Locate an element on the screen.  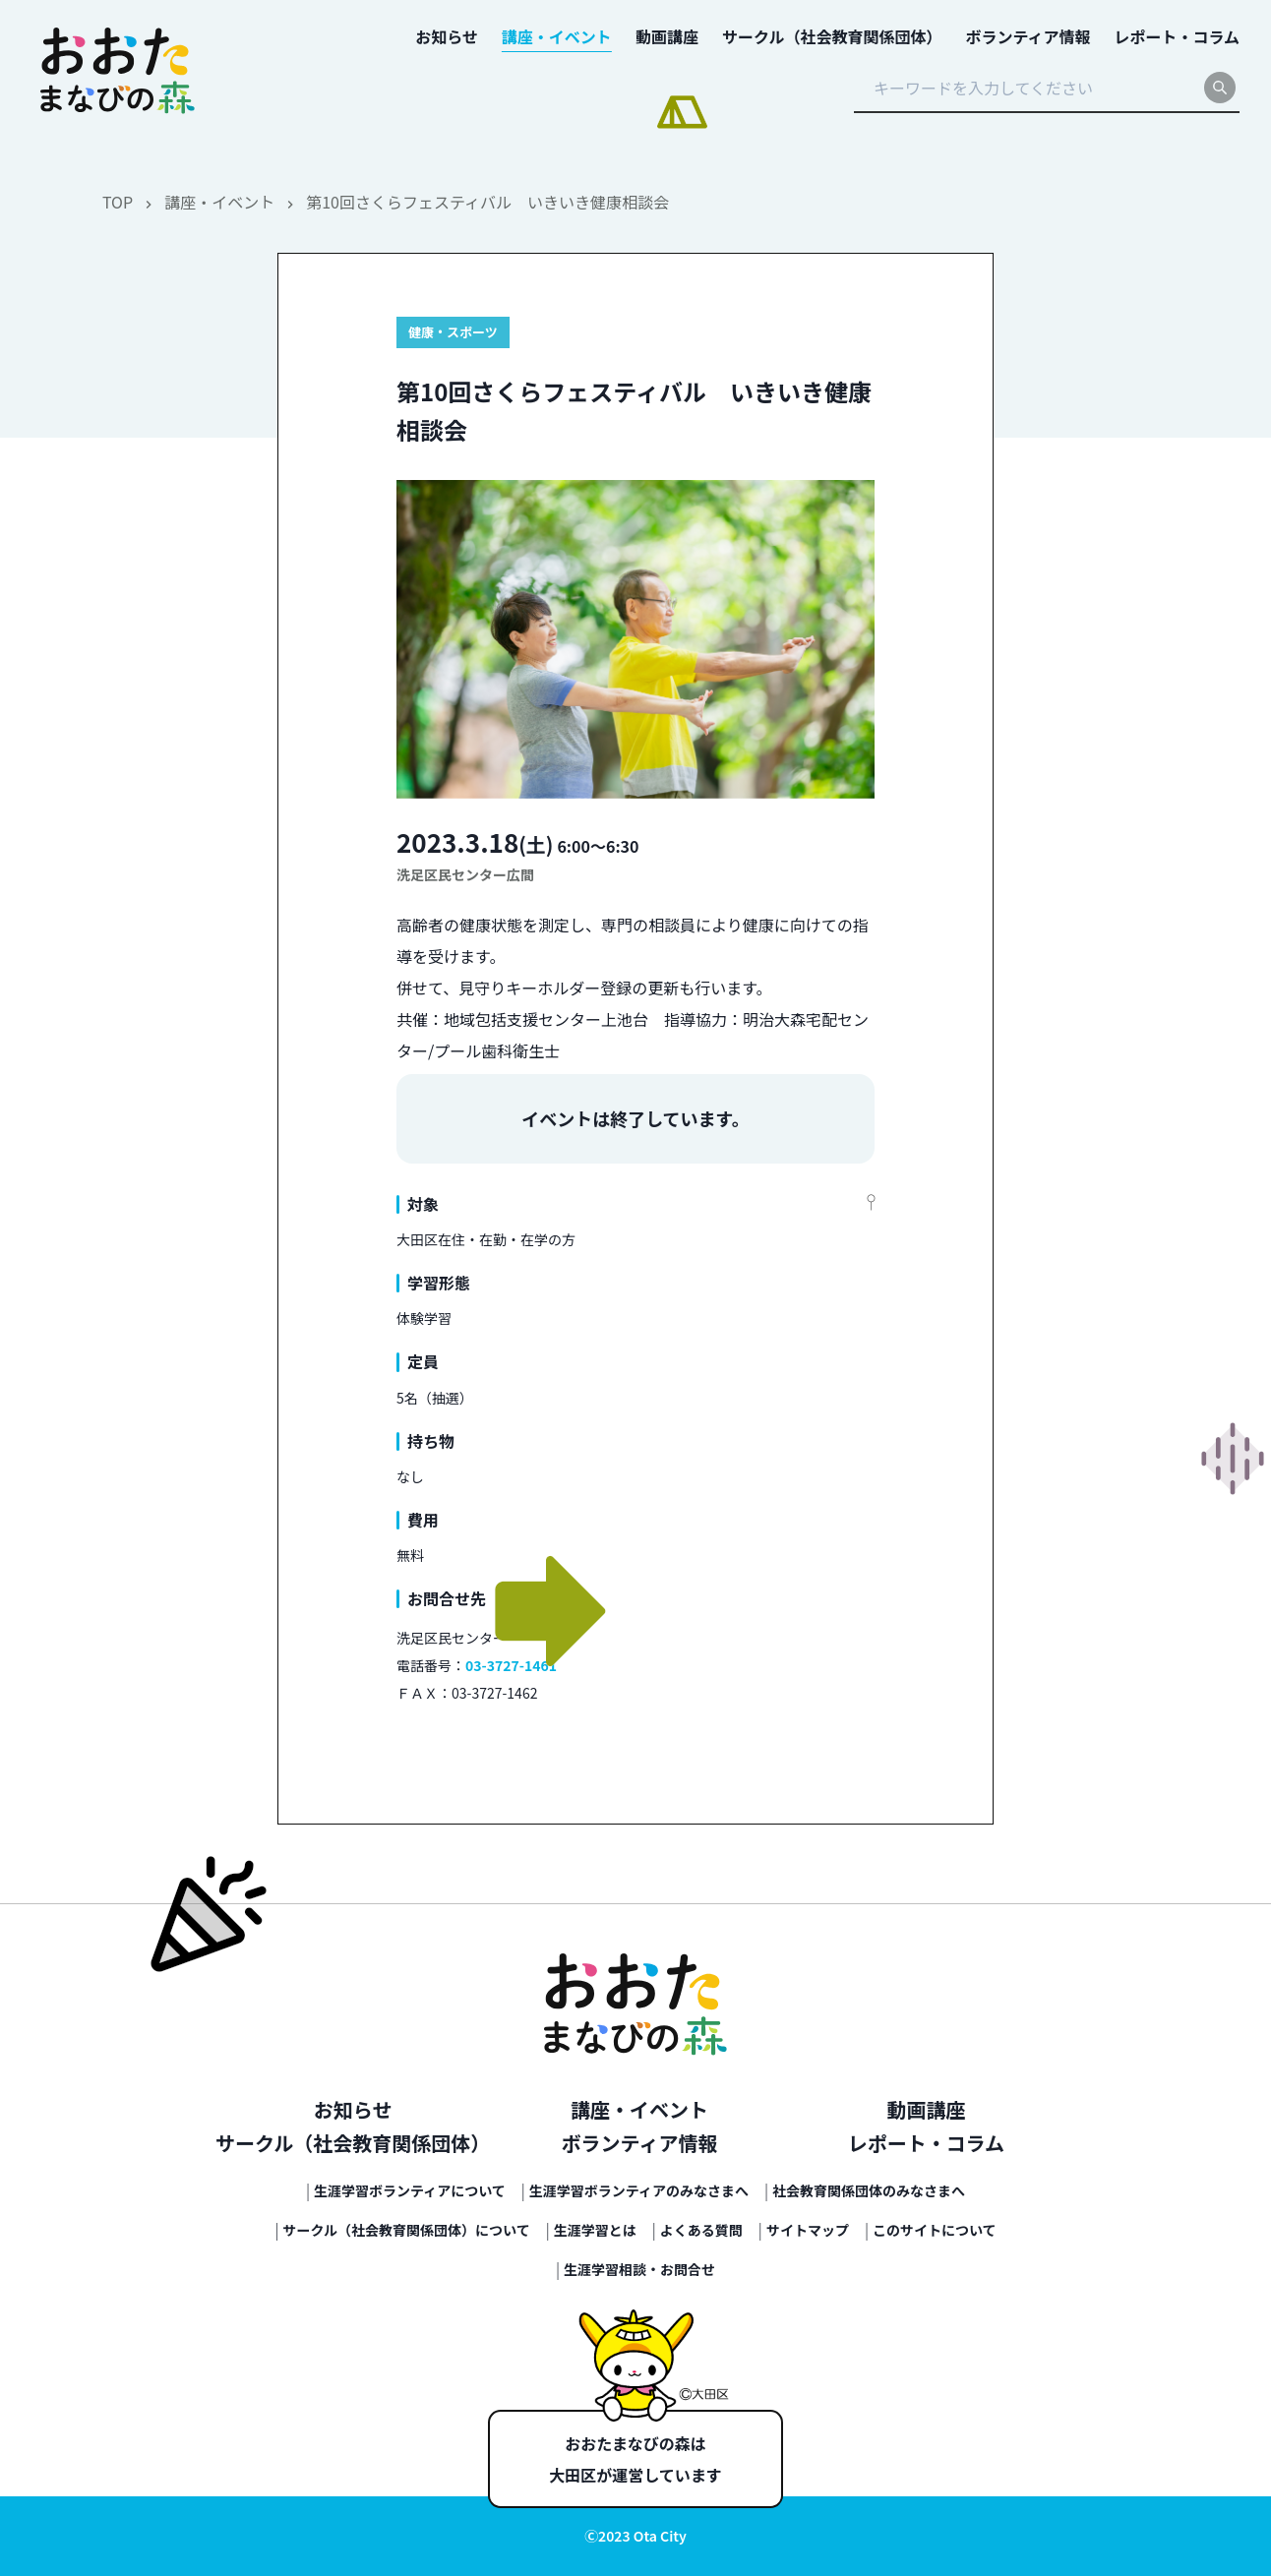
indicates a celebration or achievement is located at coordinates (202, 1920).